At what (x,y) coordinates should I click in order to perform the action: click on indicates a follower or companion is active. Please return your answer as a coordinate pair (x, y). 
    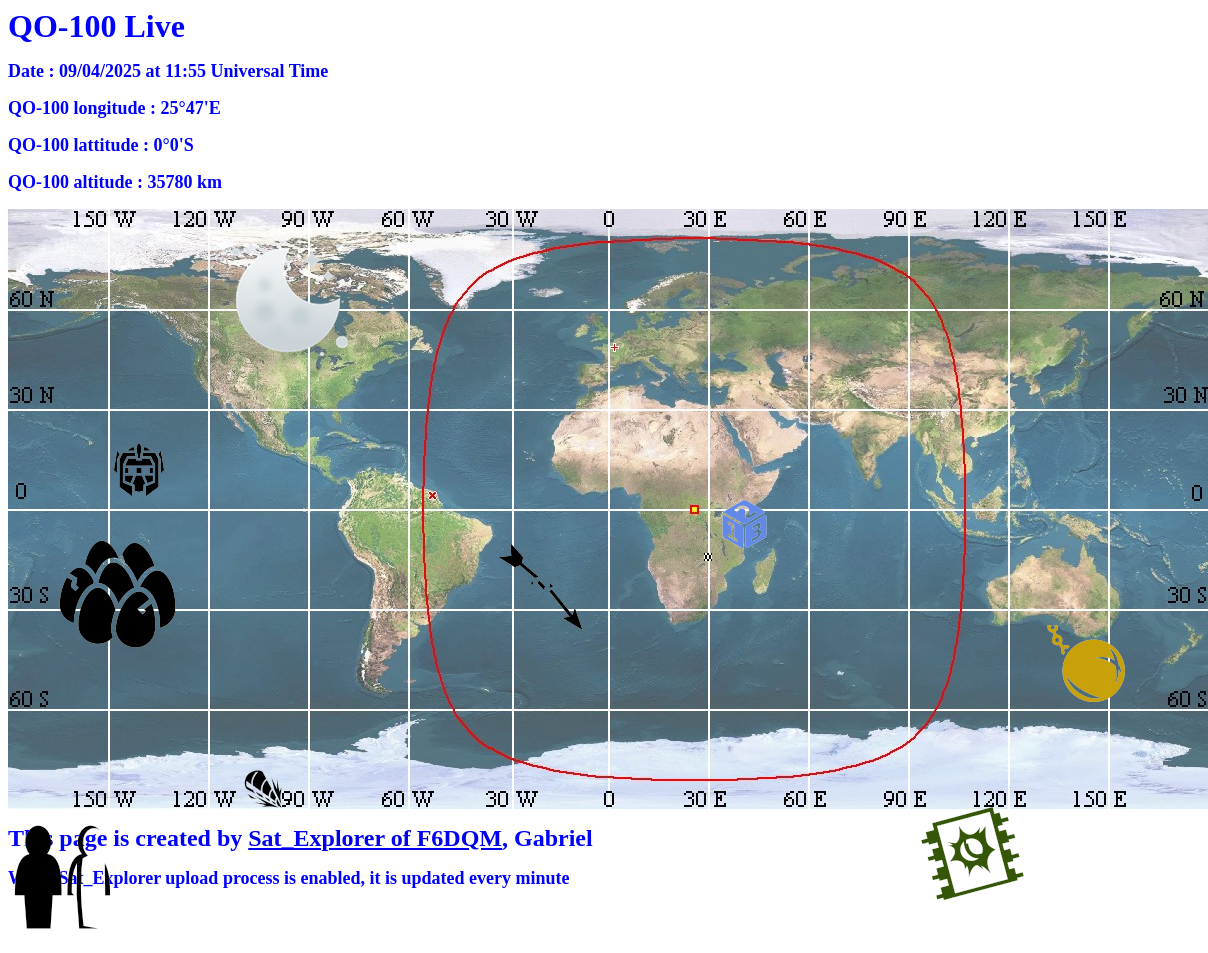
    Looking at the image, I should click on (65, 877).